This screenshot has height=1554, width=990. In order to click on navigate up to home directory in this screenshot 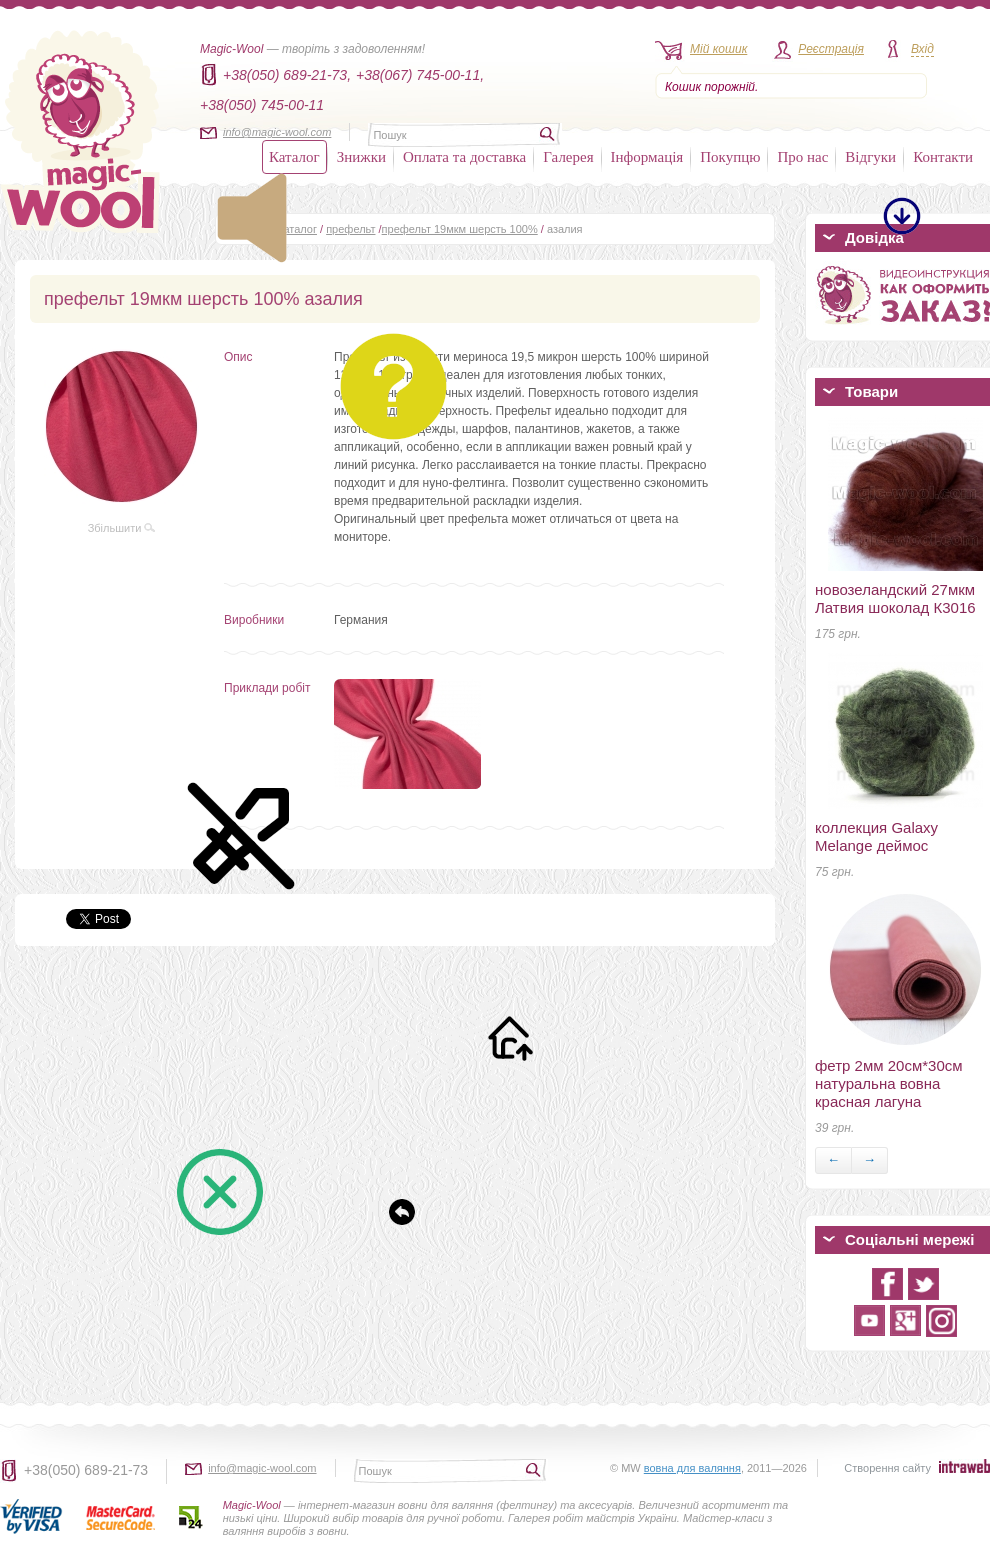, I will do `click(509, 1037)`.